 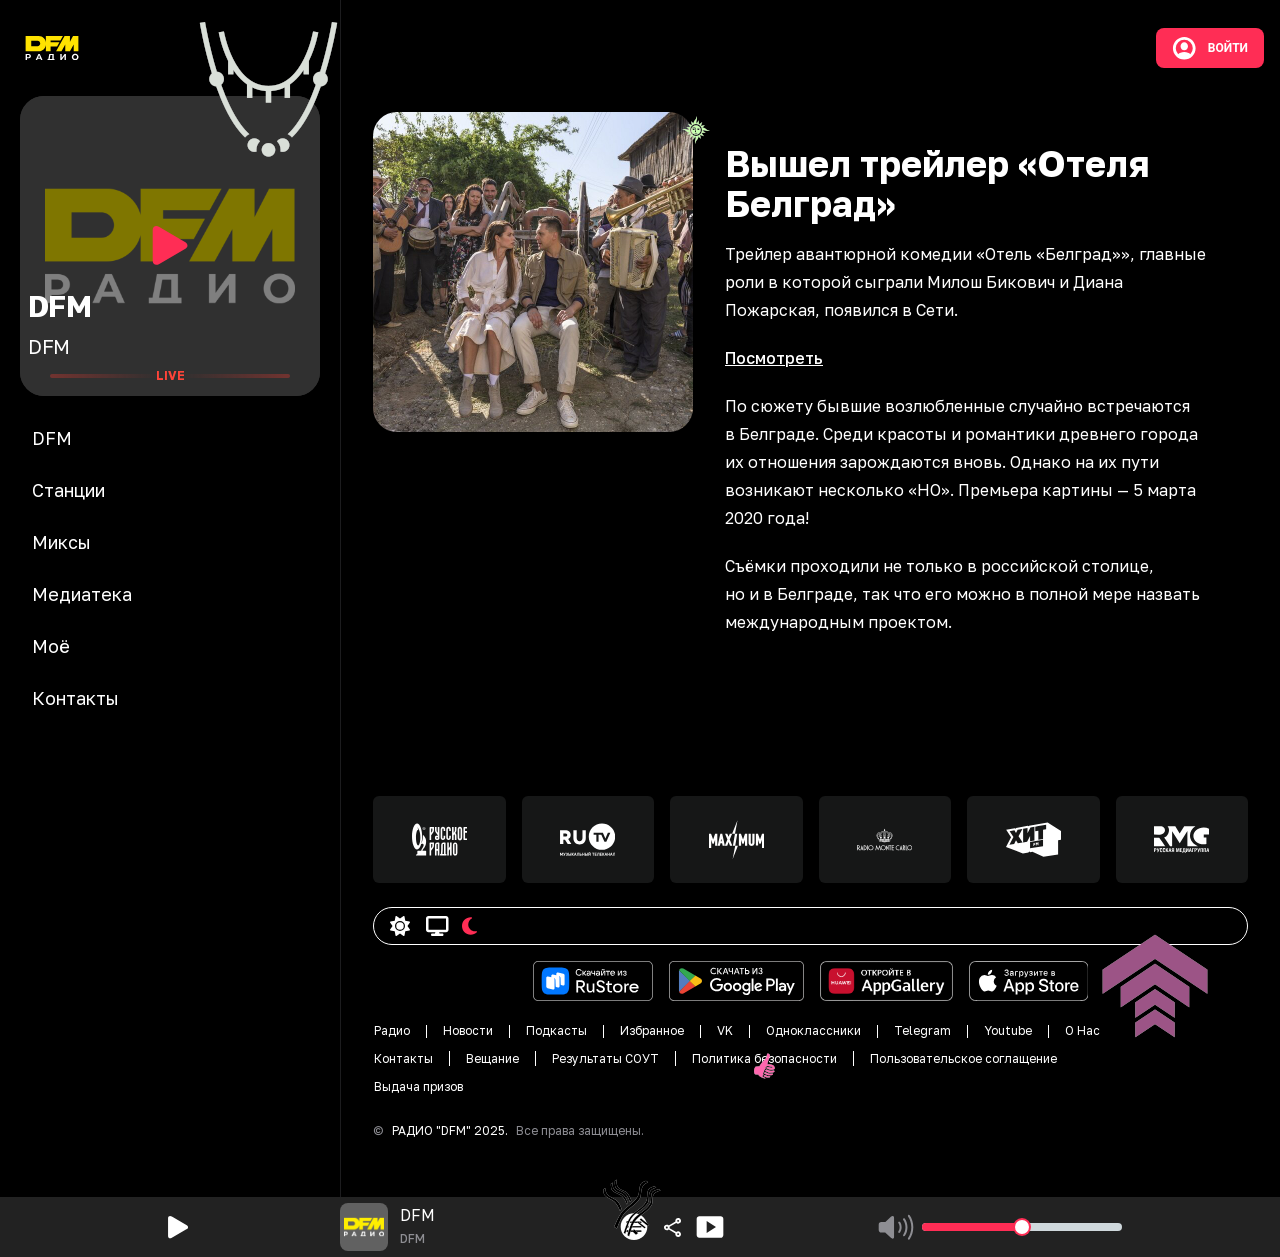 What do you see at coordinates (1155, 986) in the screenshot?
I see `upgrade your character or item` at bounding box center [1155, 986].